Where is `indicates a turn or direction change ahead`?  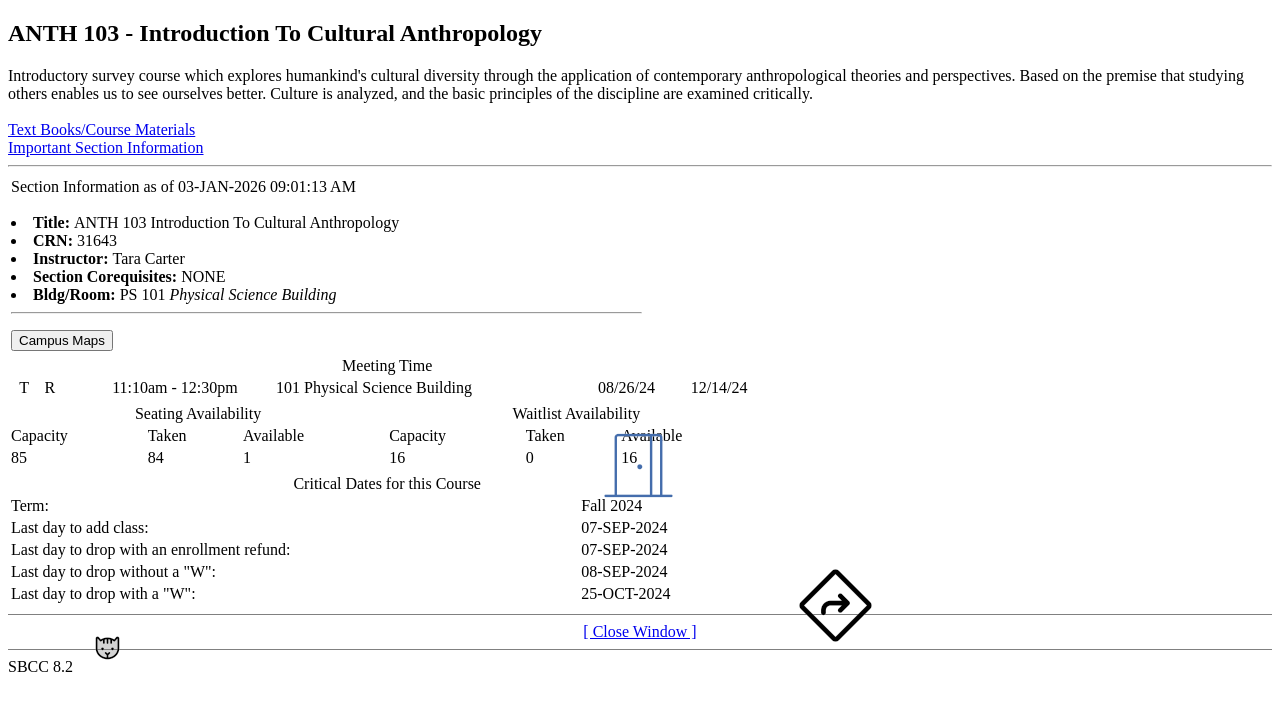
indicates a turn or direction change ahead is located at coordinates (835, 605).